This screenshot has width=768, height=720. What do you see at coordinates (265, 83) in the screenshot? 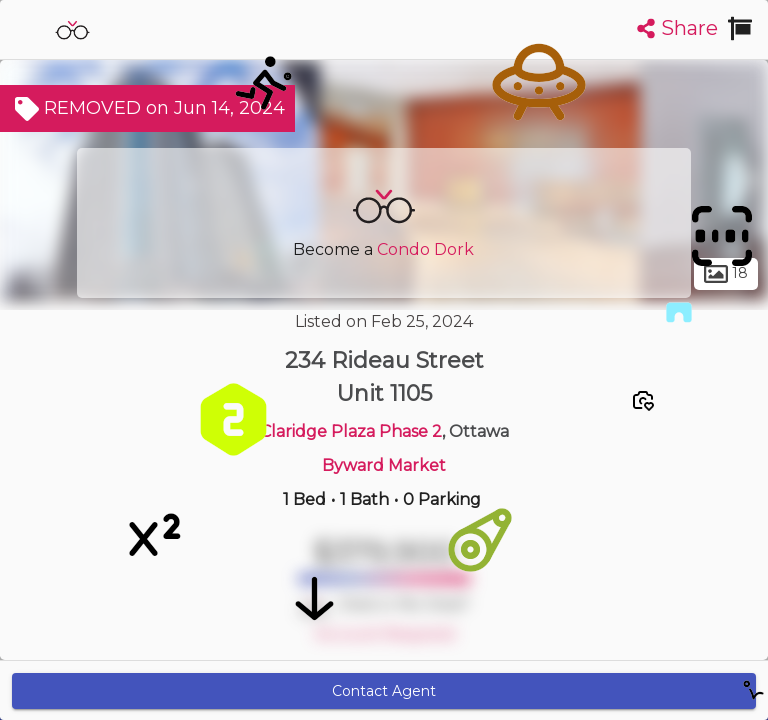
I see `access volleyball or beach sports activities` at bounding box center [265, 83].